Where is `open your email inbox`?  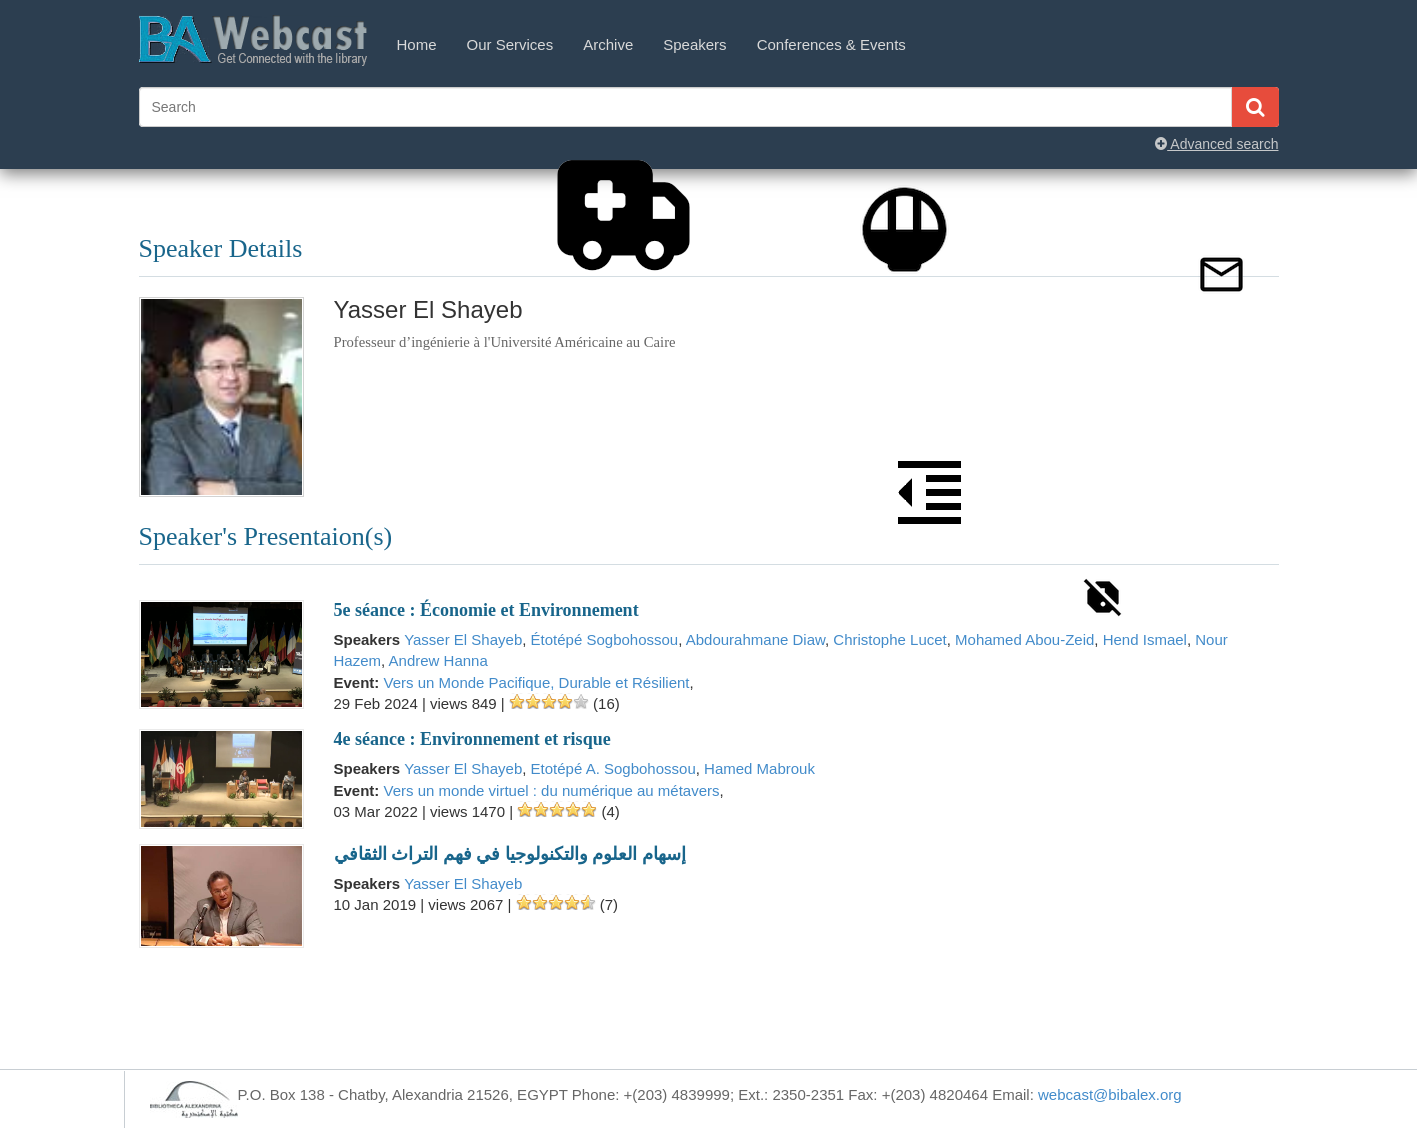
open your email inbox is located at coordinates (1221, 274).